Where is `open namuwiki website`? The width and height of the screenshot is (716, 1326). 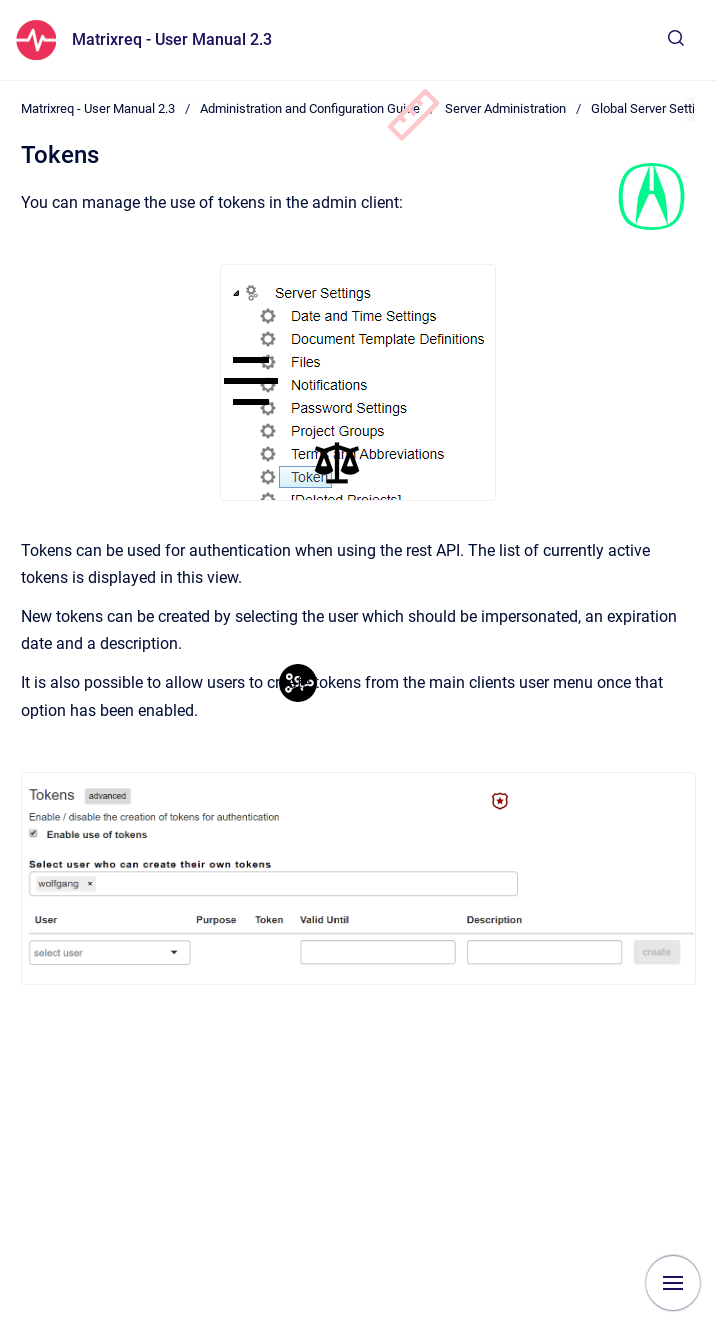
open namuwiki website is located at coordinates (298, 683).